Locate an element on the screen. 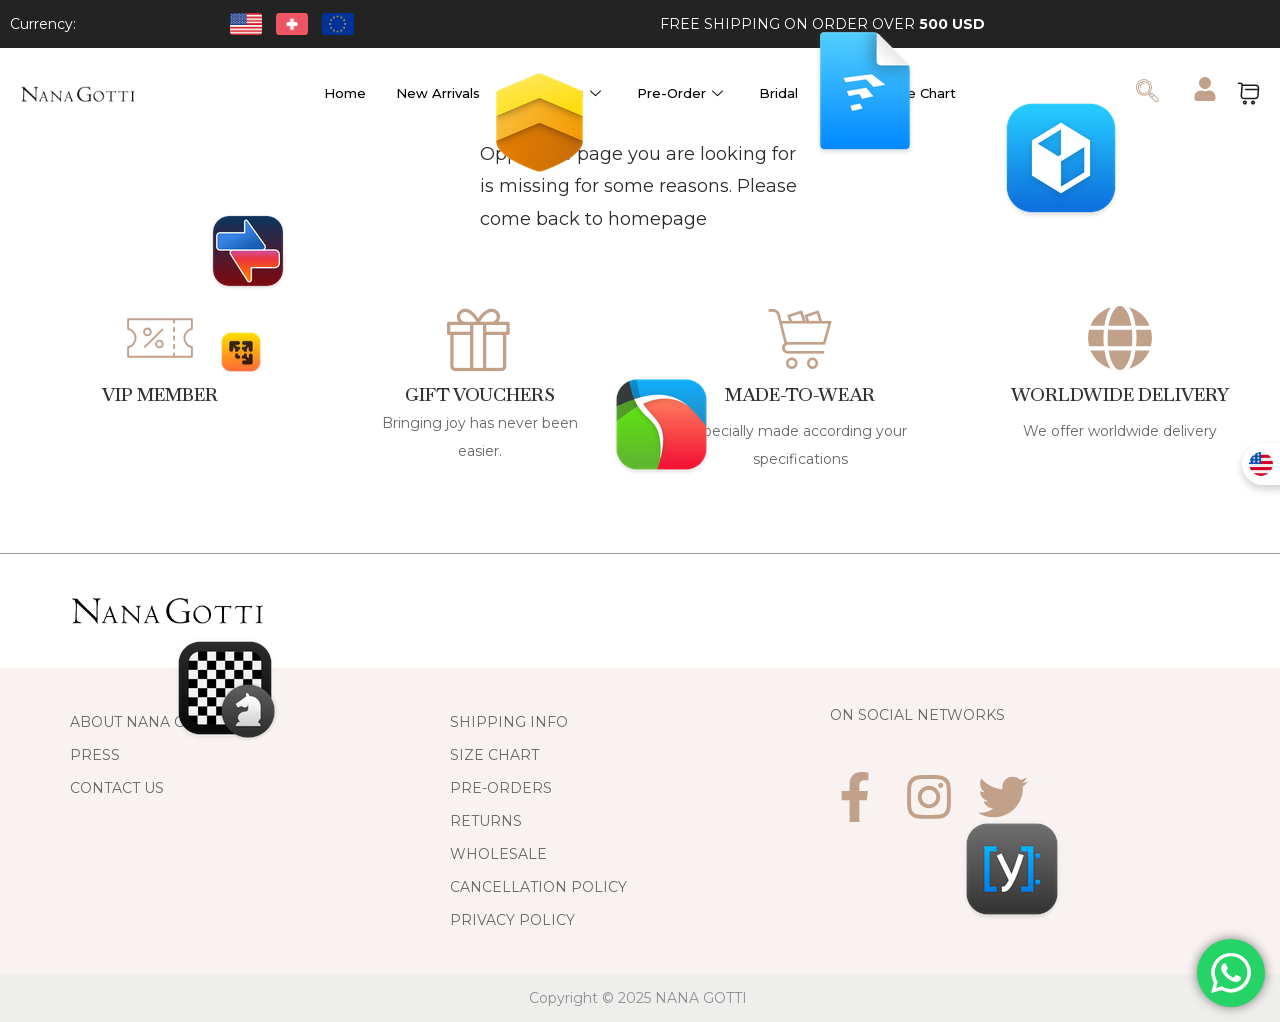 The image size is (1280, 1022). open escambo currency or unit converter app is located at coordinates (248, 251).